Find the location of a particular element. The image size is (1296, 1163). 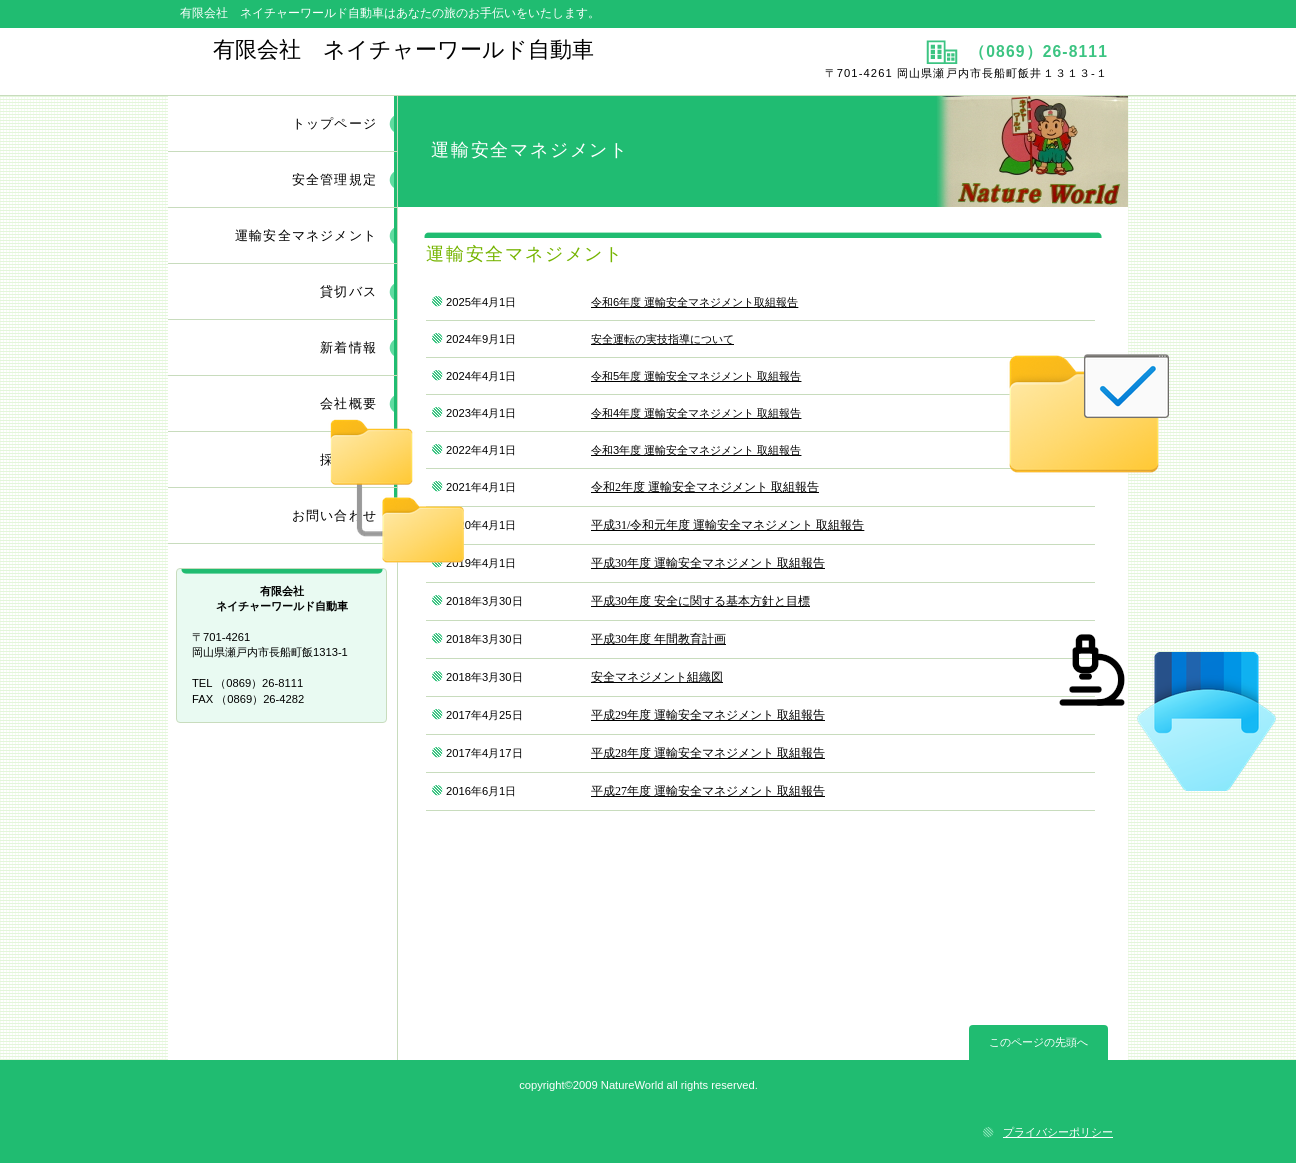

access scientific or research tools is located at coordinates (1092, 670).